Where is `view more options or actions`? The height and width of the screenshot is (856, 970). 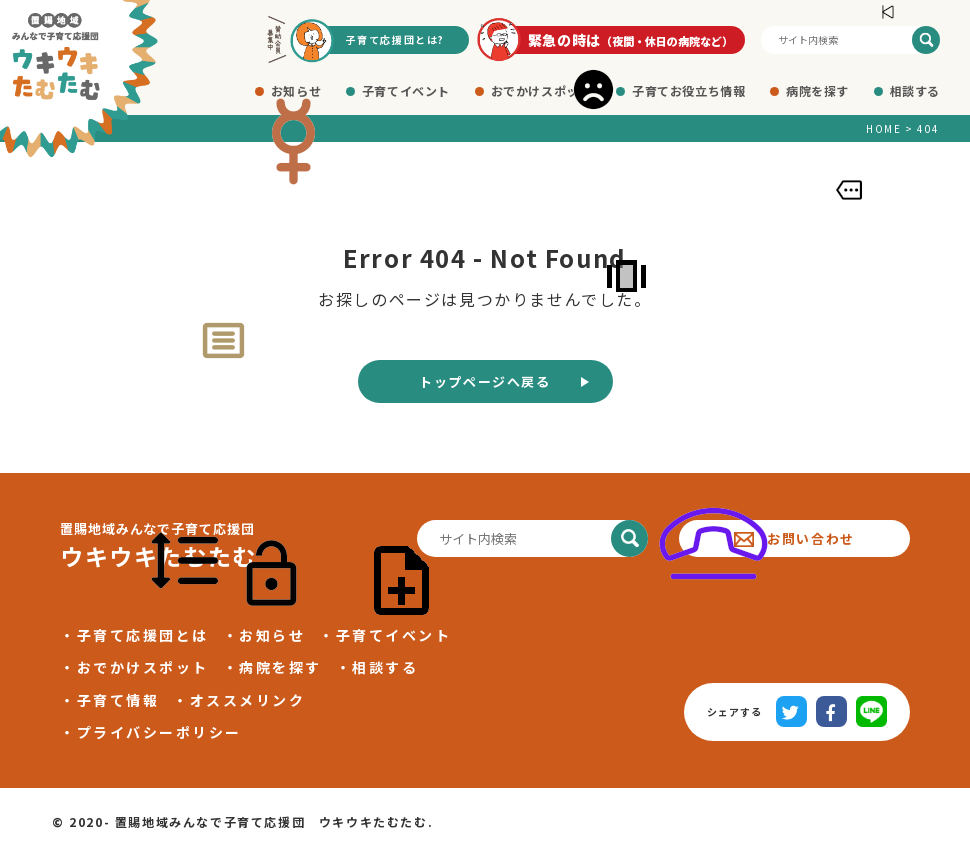 view more options or actions is located at coordinates (849, 190).